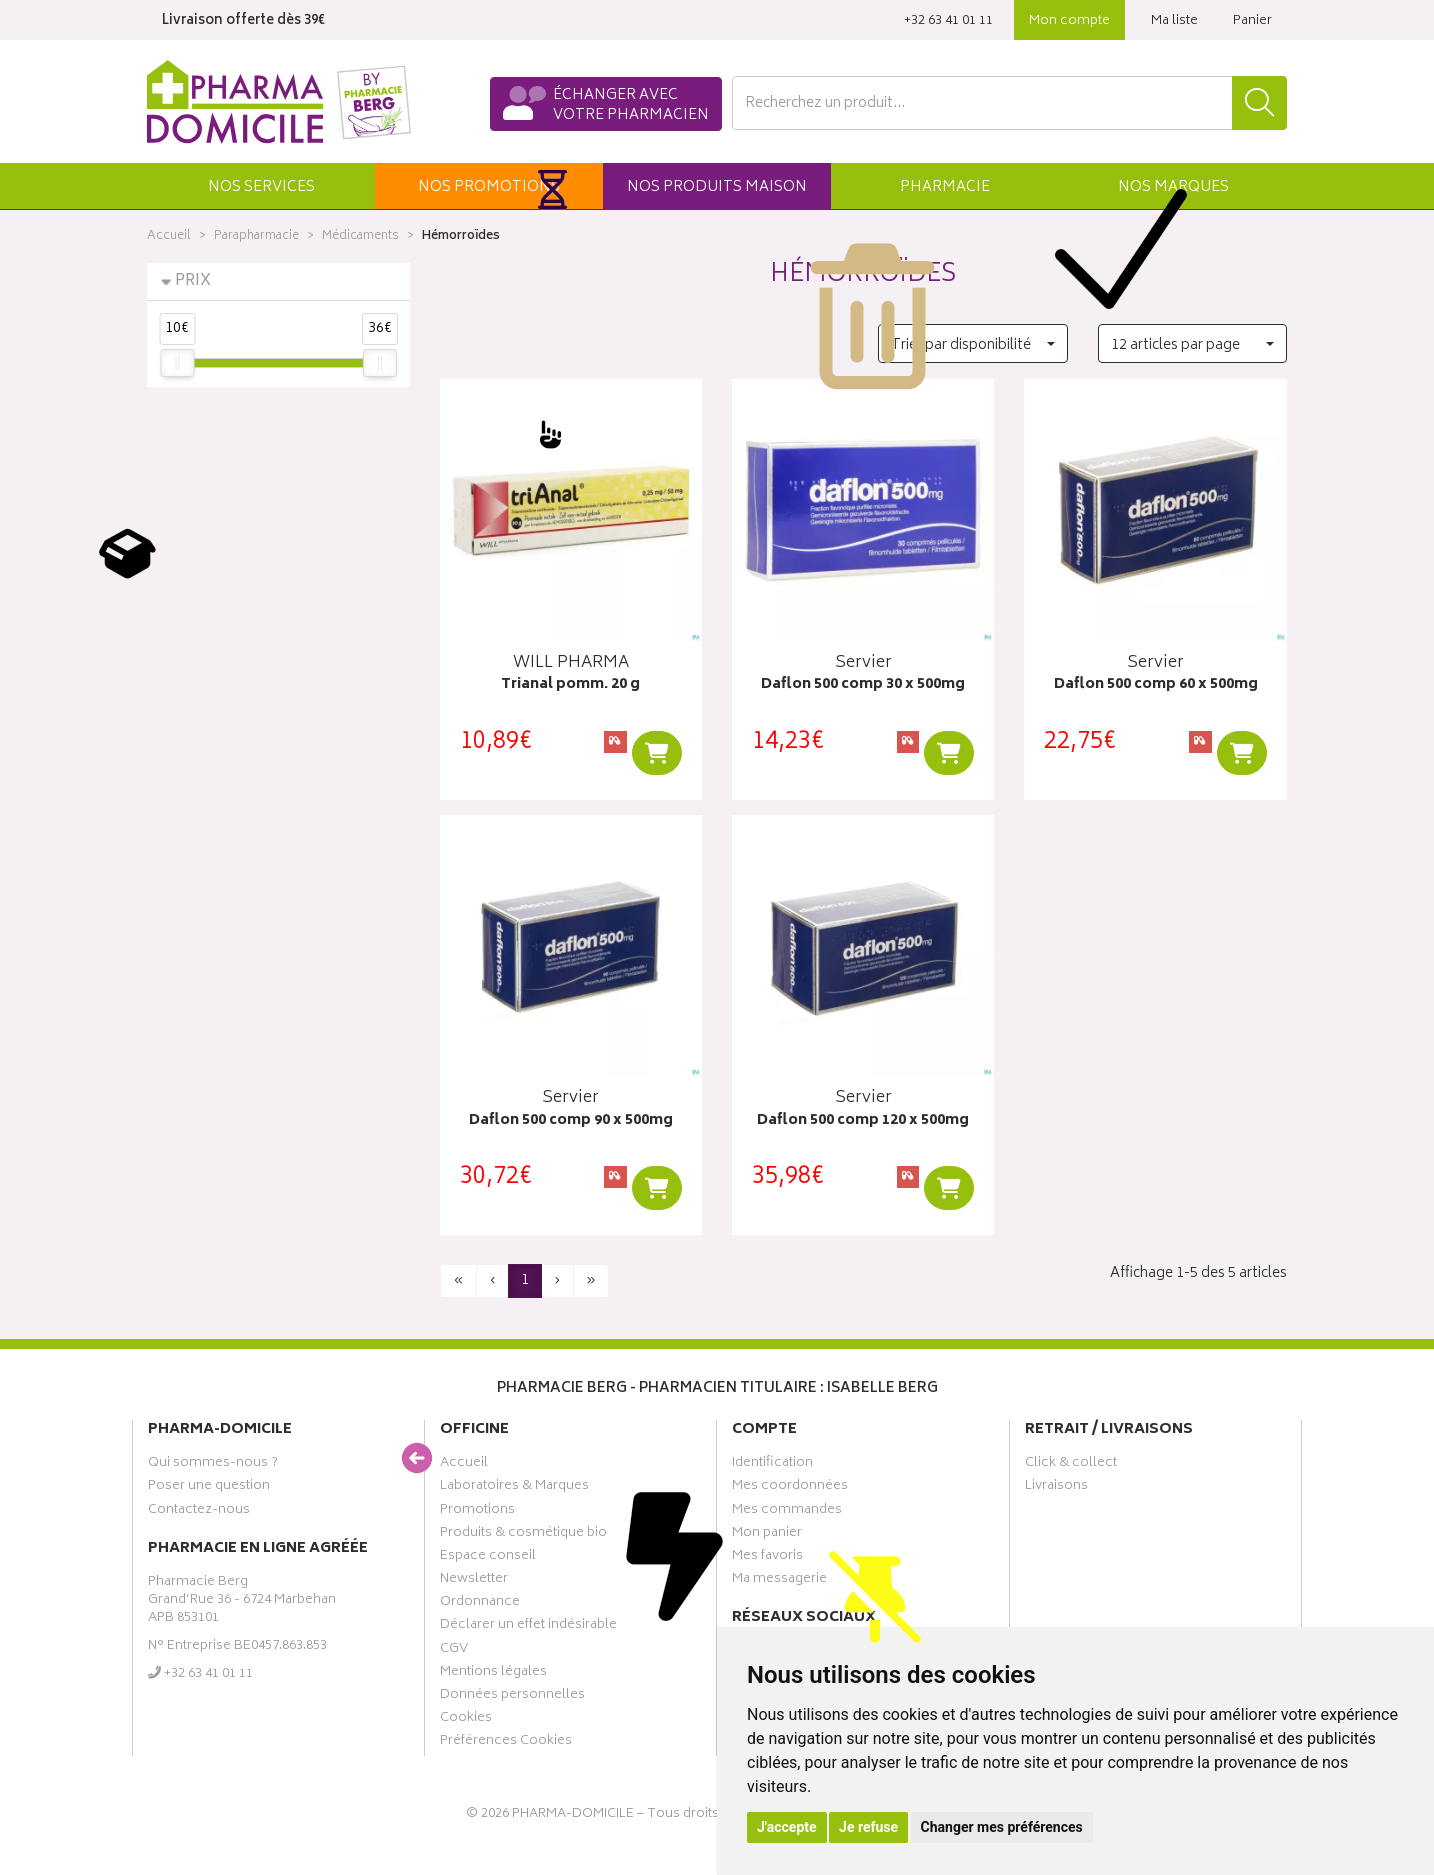 This screenshot has width=1434, height=1875. Describe the element at coordinates (875, 1597) in the screenshot. I see `unpin this item` at that location.